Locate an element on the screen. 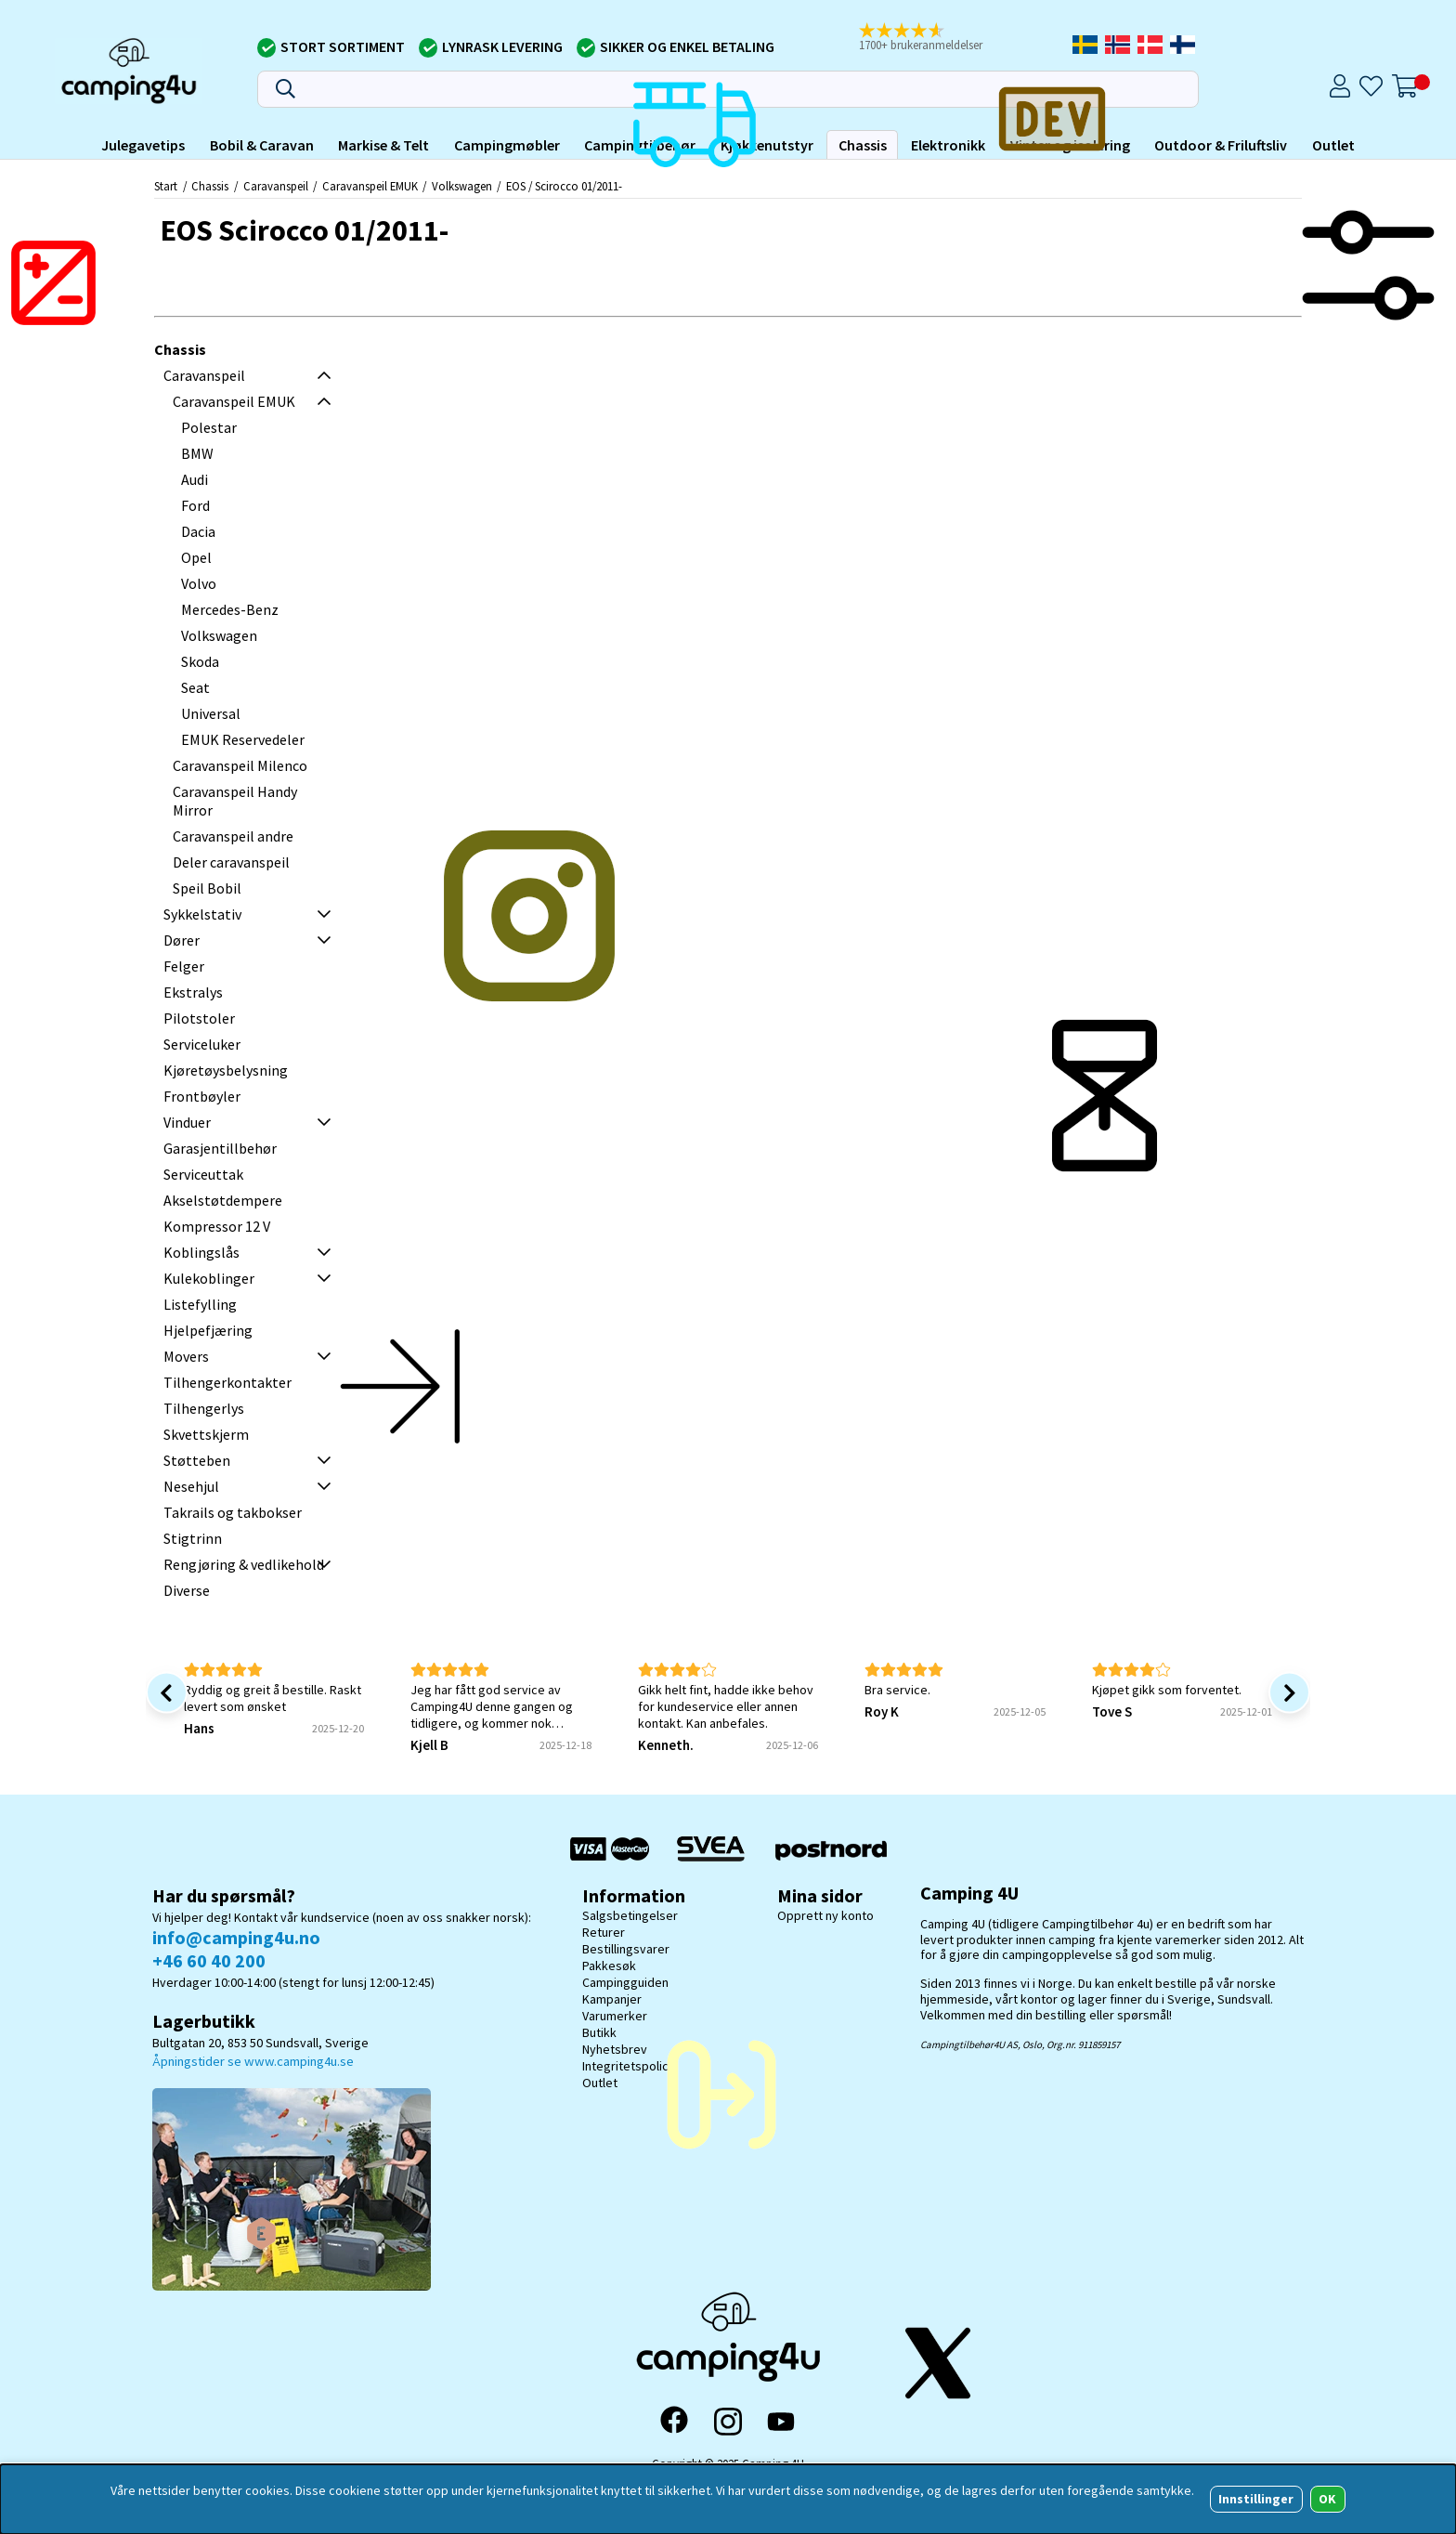 This screenshot has width=1456, height=2534. move element to the right is located at coordinates (722, 2095).